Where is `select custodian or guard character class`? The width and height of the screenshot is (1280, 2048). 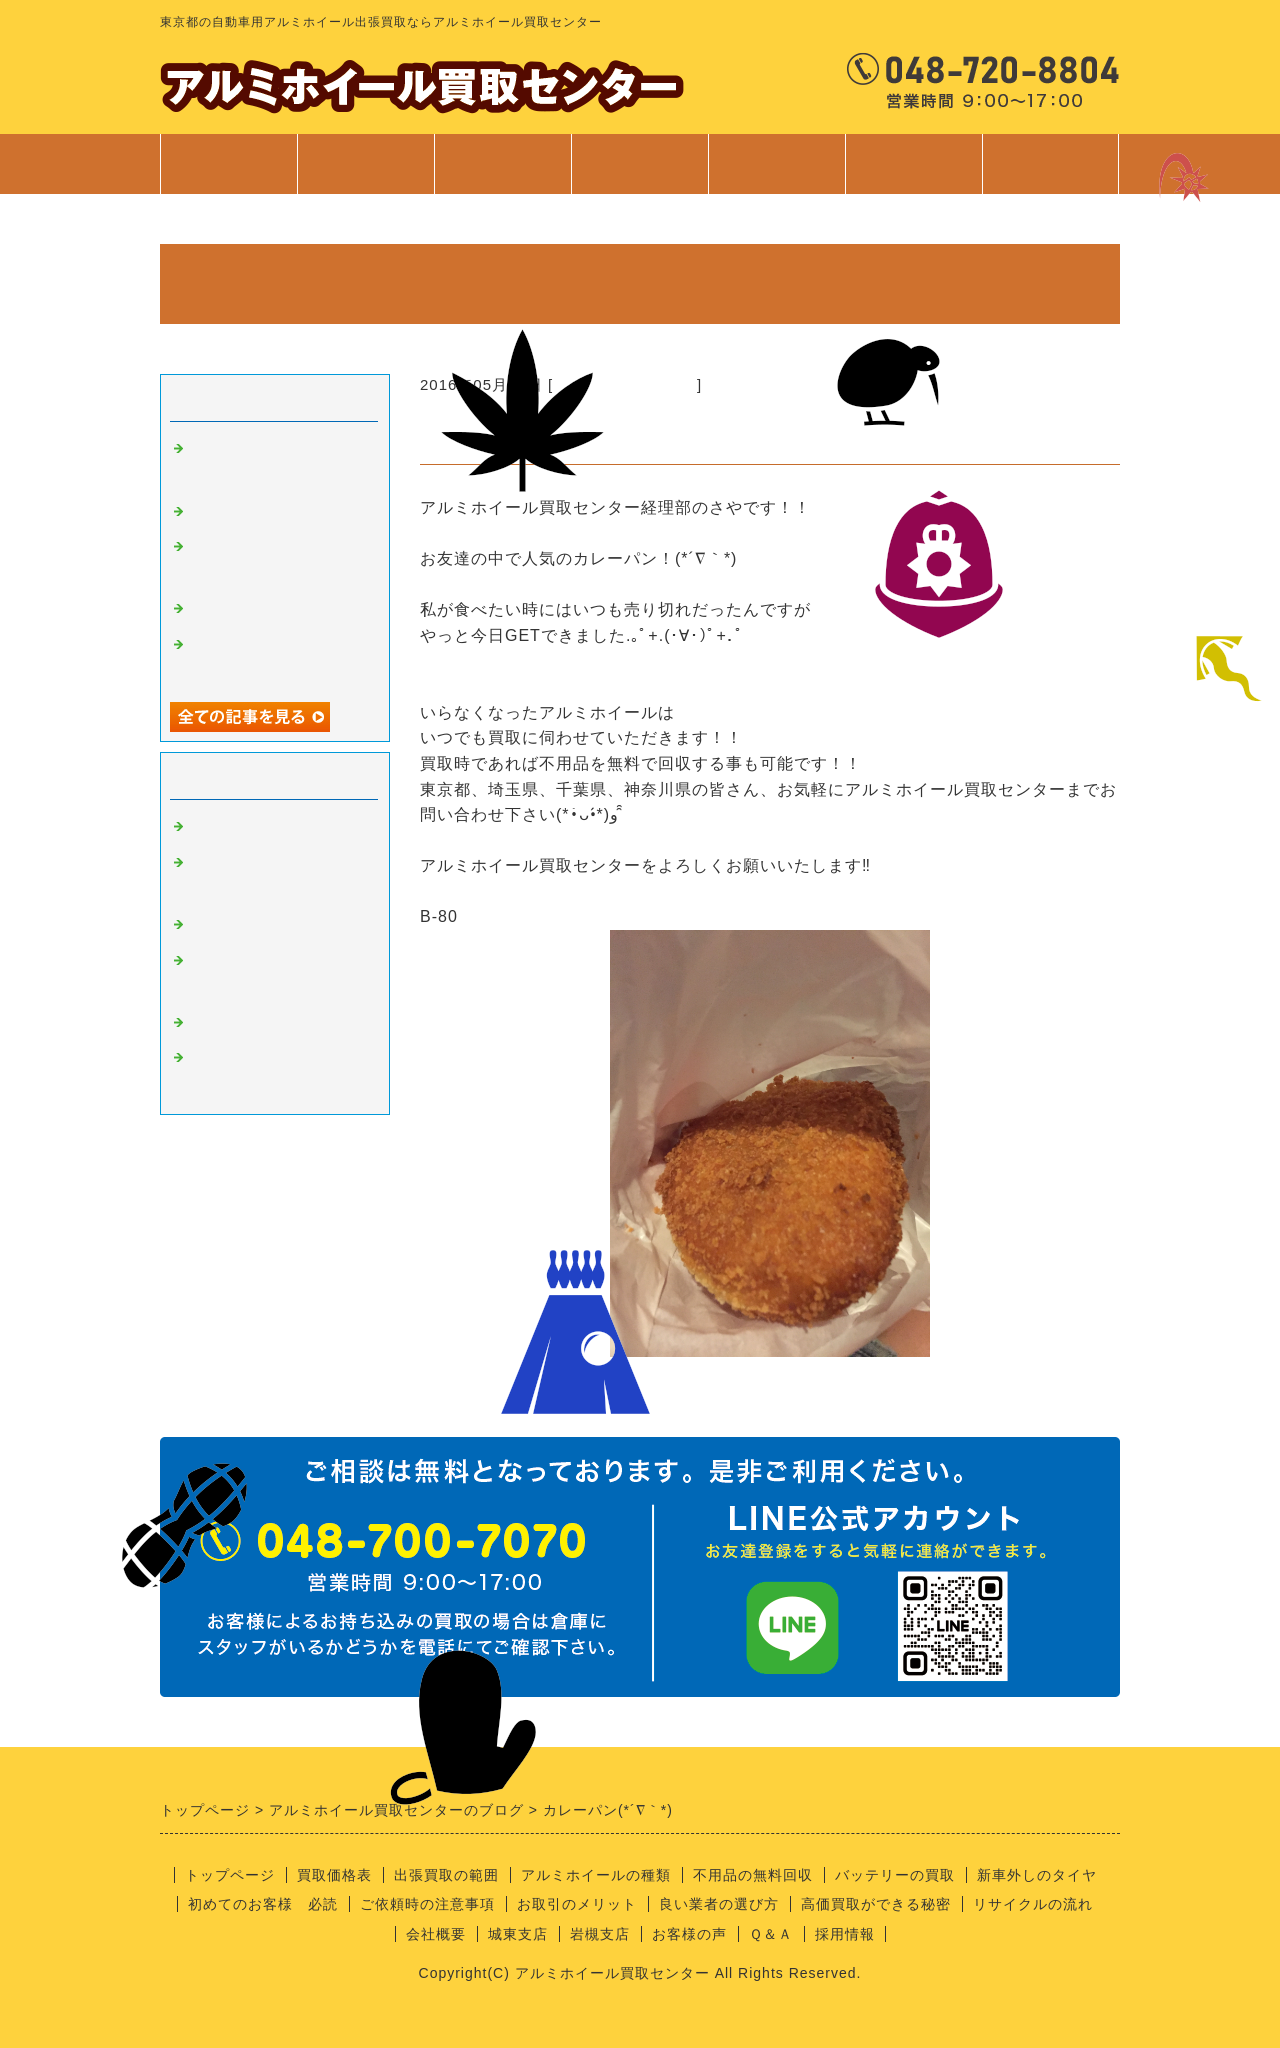 select custodian or guard character class is located at coordinates (939, 564).